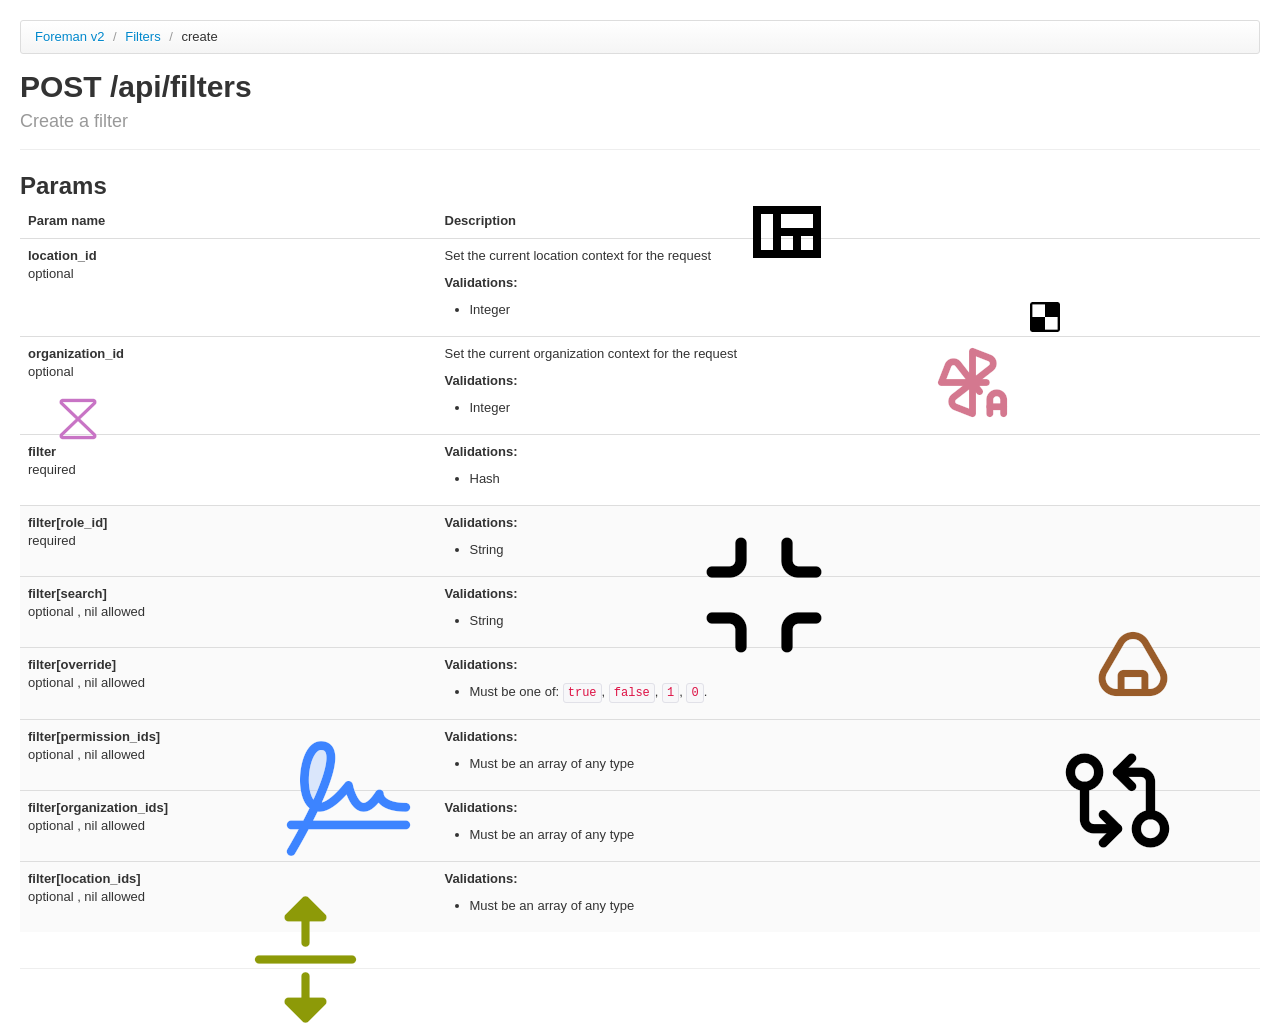 The height and width of the screenshot is (1028, 1280). Describe the element at coordinates (1117, 800) in the screenshot. I see `compare branches in version control` at that location.